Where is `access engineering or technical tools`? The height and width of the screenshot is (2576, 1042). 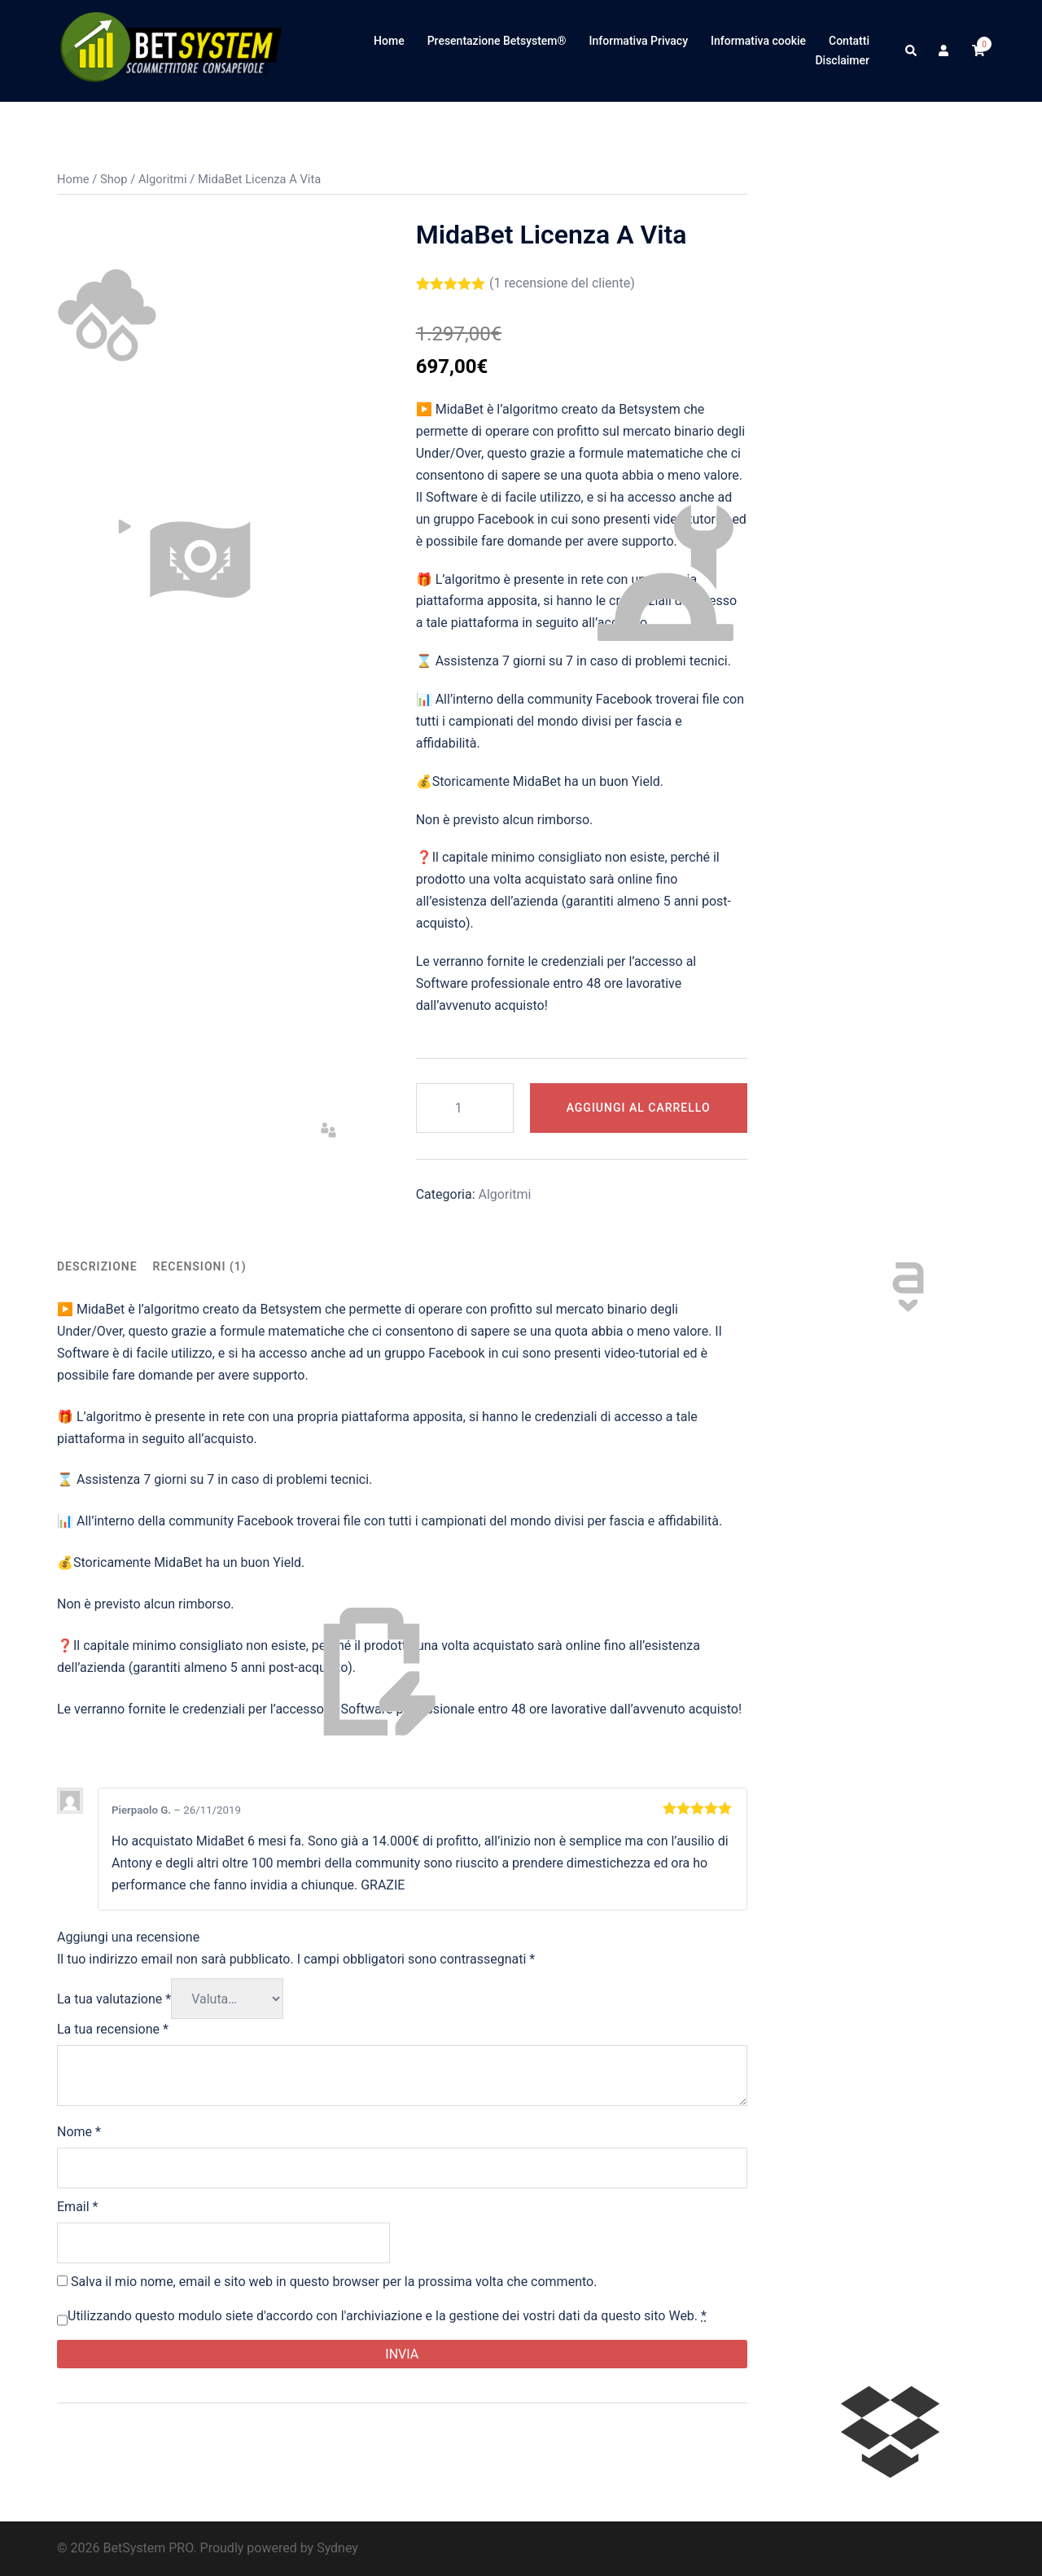 access engineering or technical tools is located at coordinates (665, 573).